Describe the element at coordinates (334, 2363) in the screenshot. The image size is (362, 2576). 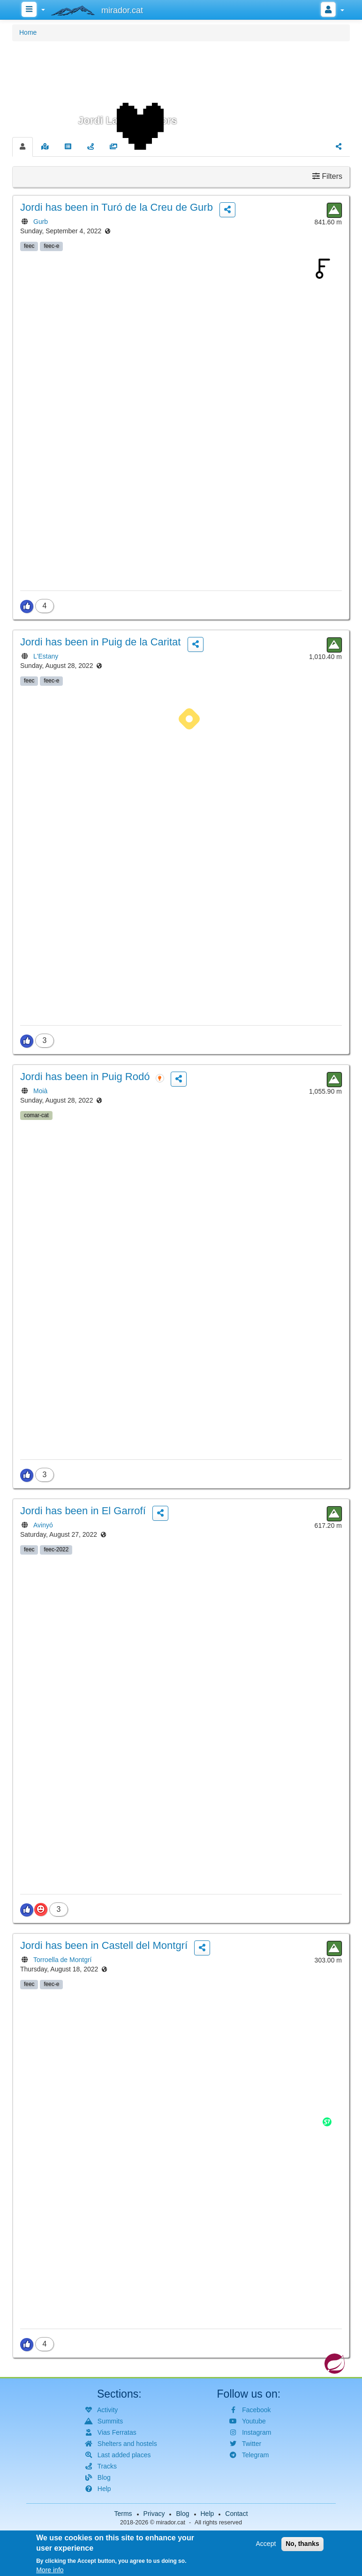
I see `spring framework logo` at that location.